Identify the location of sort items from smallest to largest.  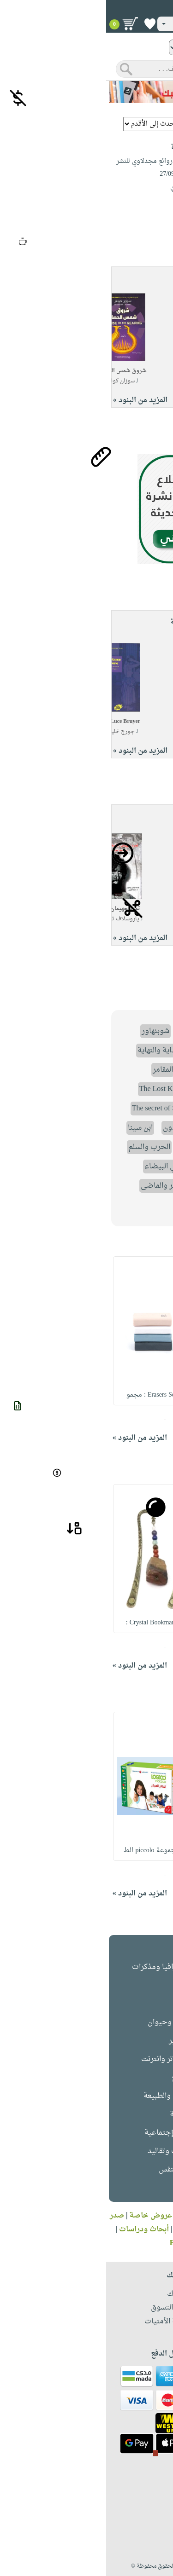
(74, 1528).